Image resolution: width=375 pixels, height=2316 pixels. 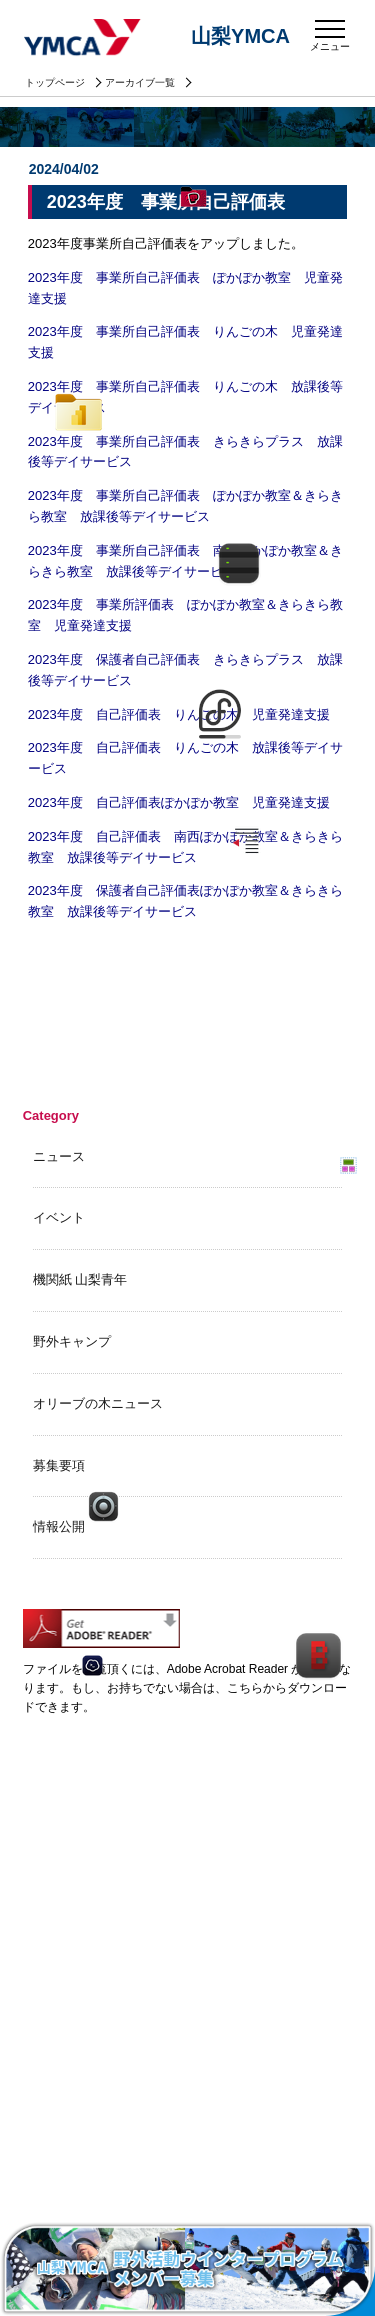 I want to click on select all items in the current view, so click(x=348, y=1165).